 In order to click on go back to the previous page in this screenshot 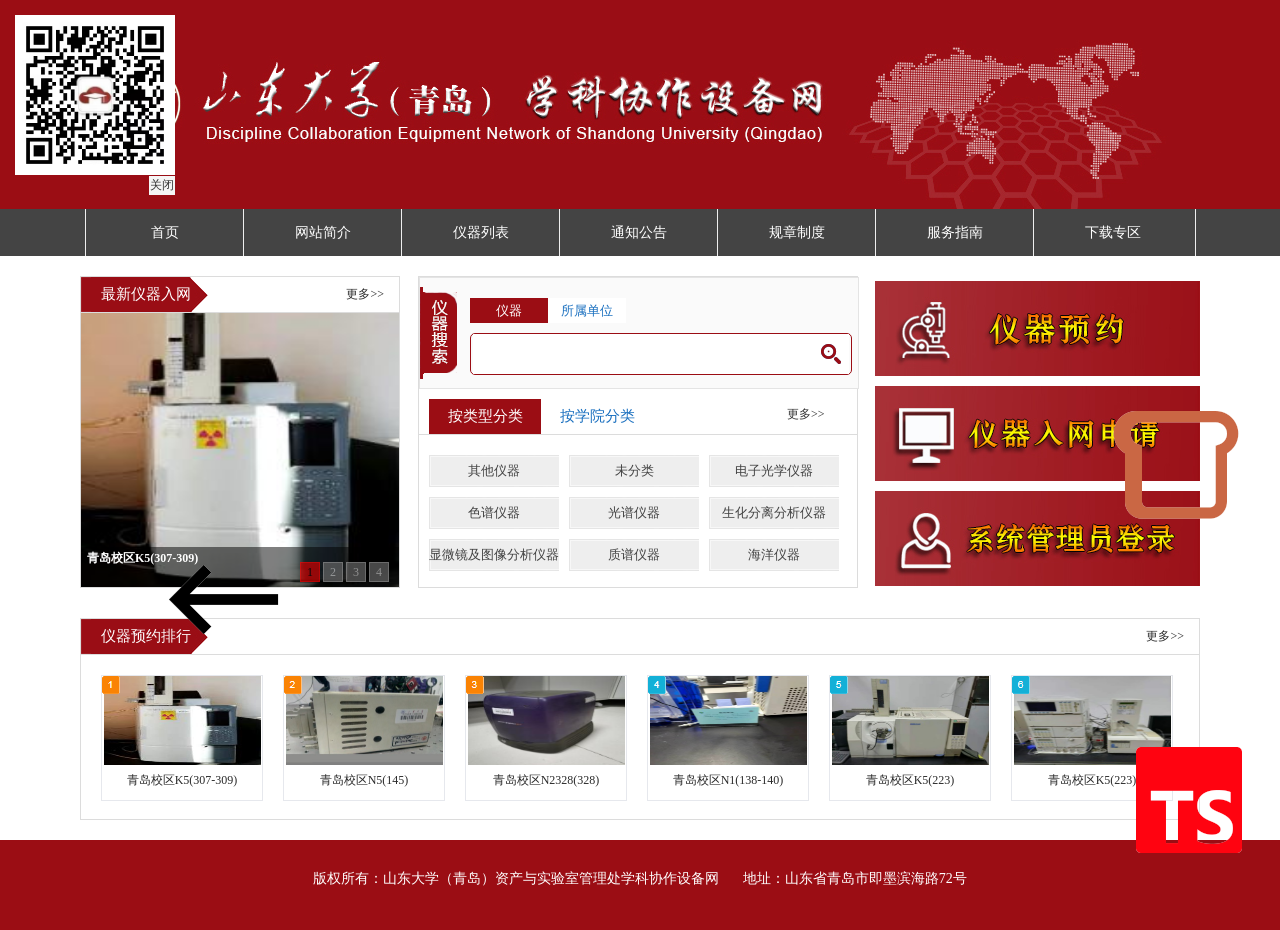, I will do `click(223, 599)`.